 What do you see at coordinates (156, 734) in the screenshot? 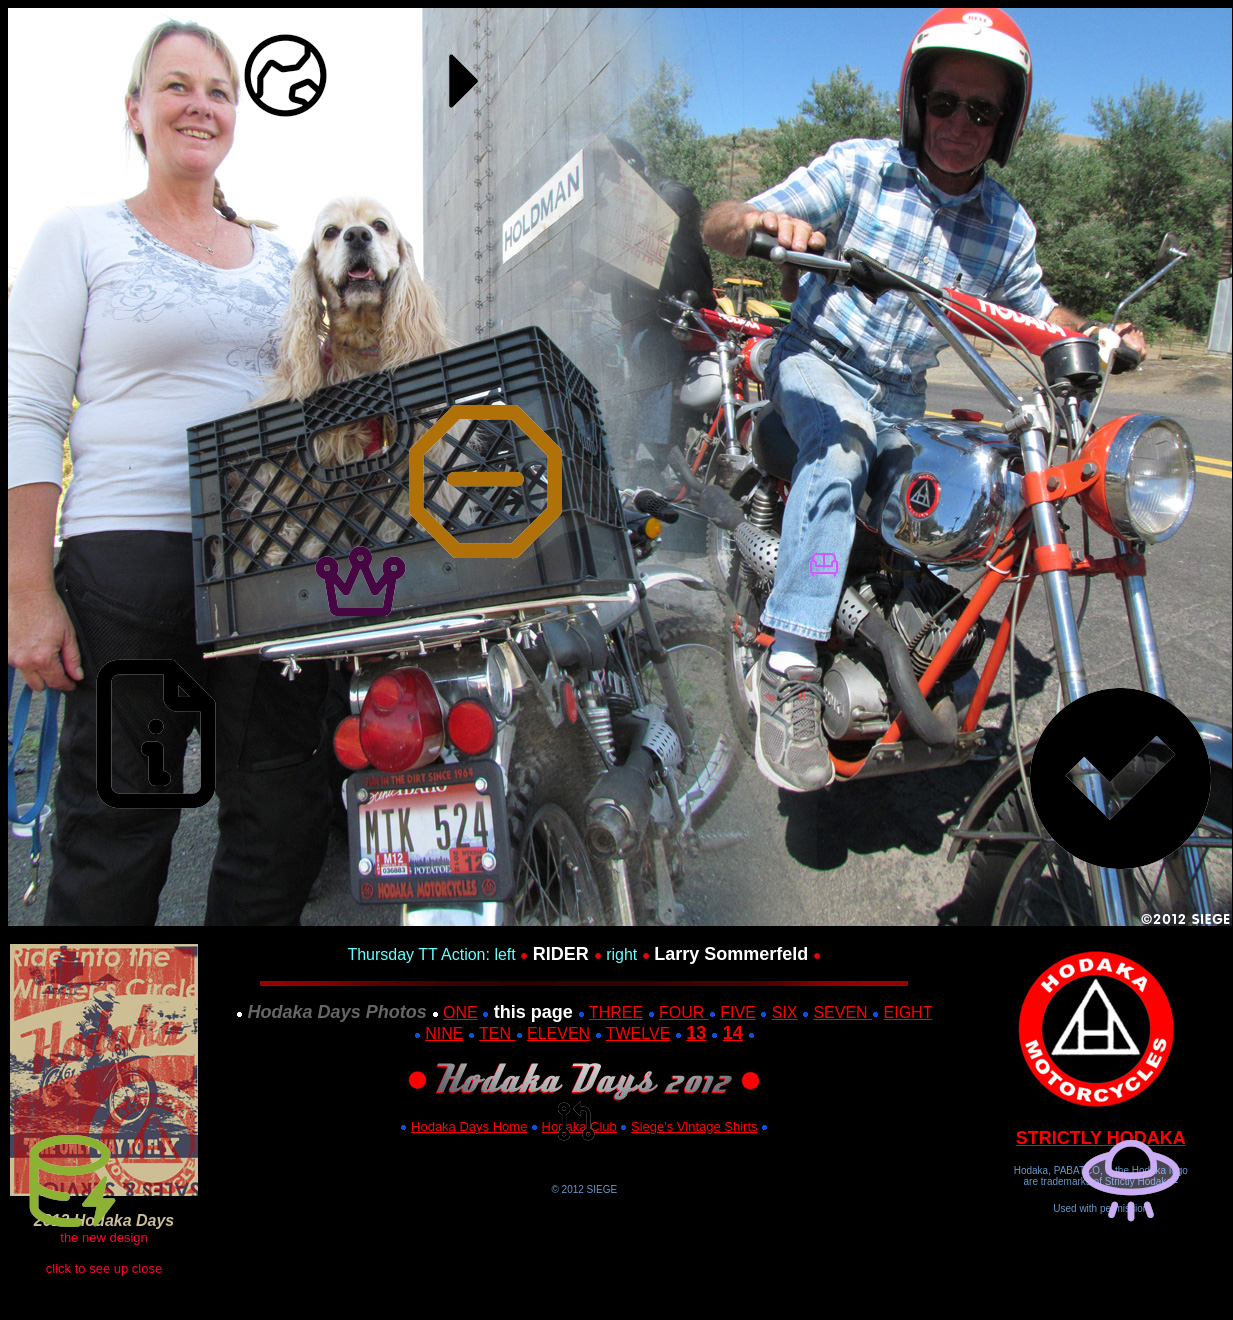
I see `view file details or properties` at bounding box center [156, 734].